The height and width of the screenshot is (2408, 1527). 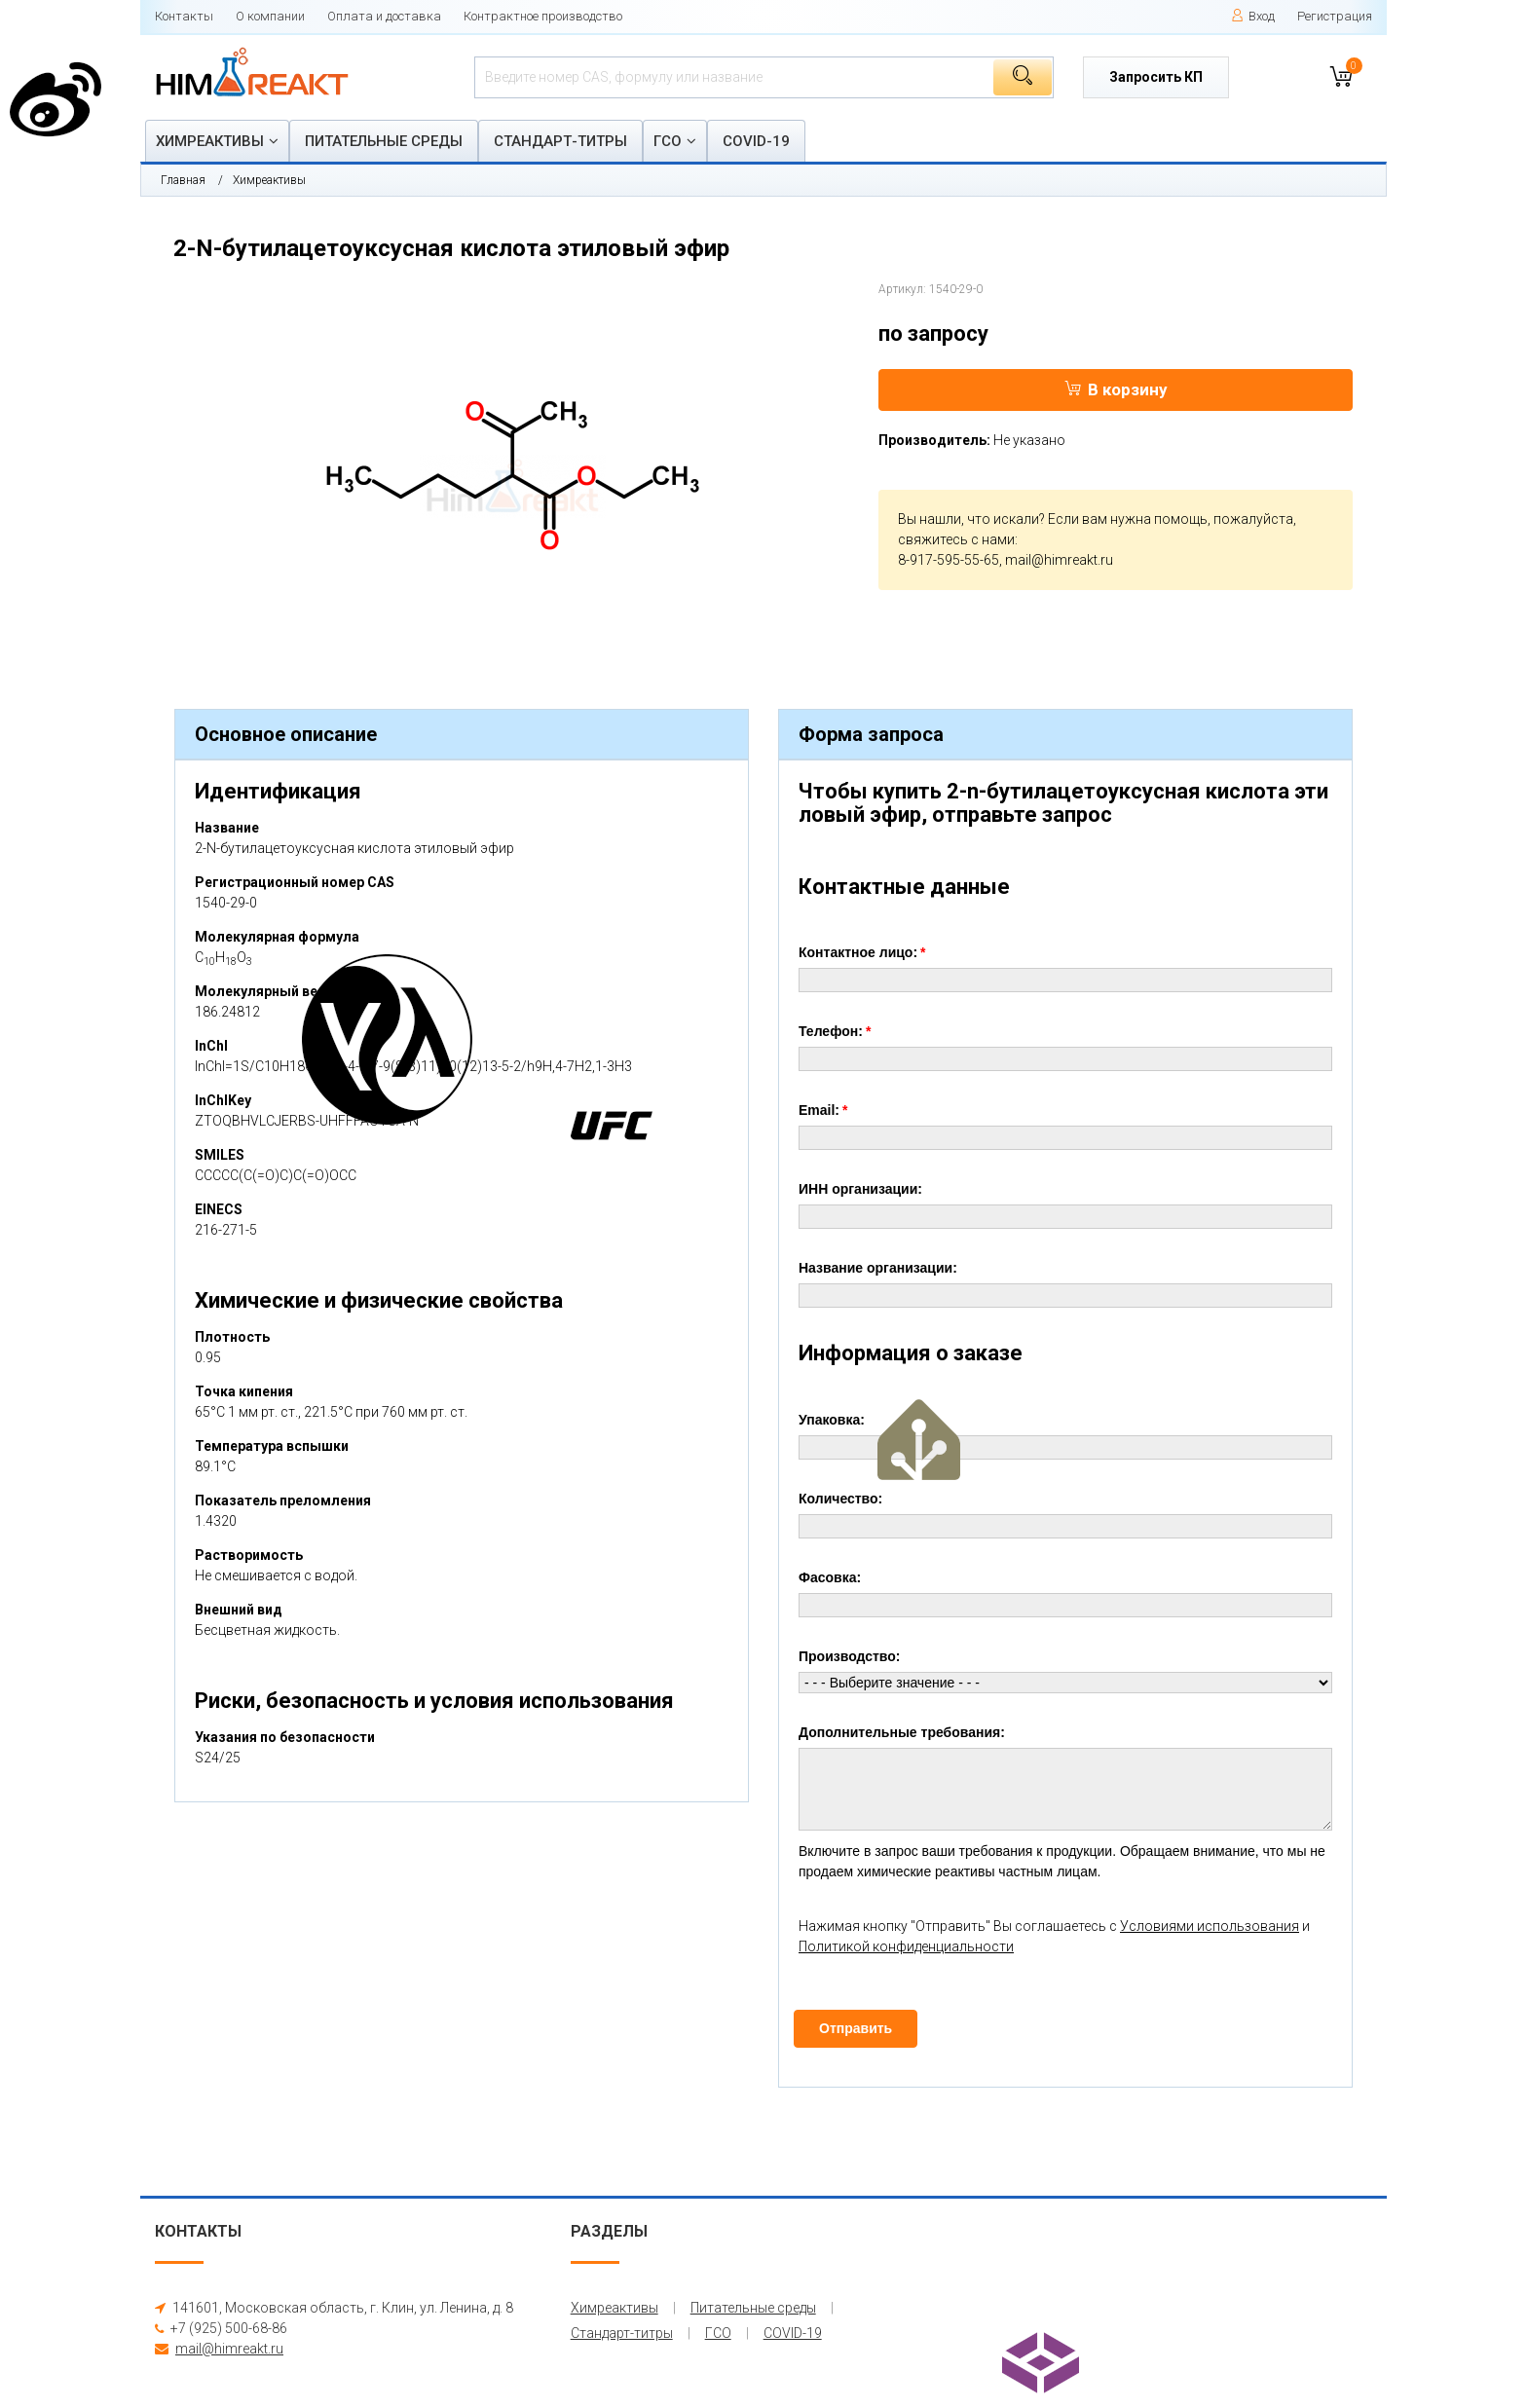 I want to click on UFC brand logo, so click(x=612, y=1126).